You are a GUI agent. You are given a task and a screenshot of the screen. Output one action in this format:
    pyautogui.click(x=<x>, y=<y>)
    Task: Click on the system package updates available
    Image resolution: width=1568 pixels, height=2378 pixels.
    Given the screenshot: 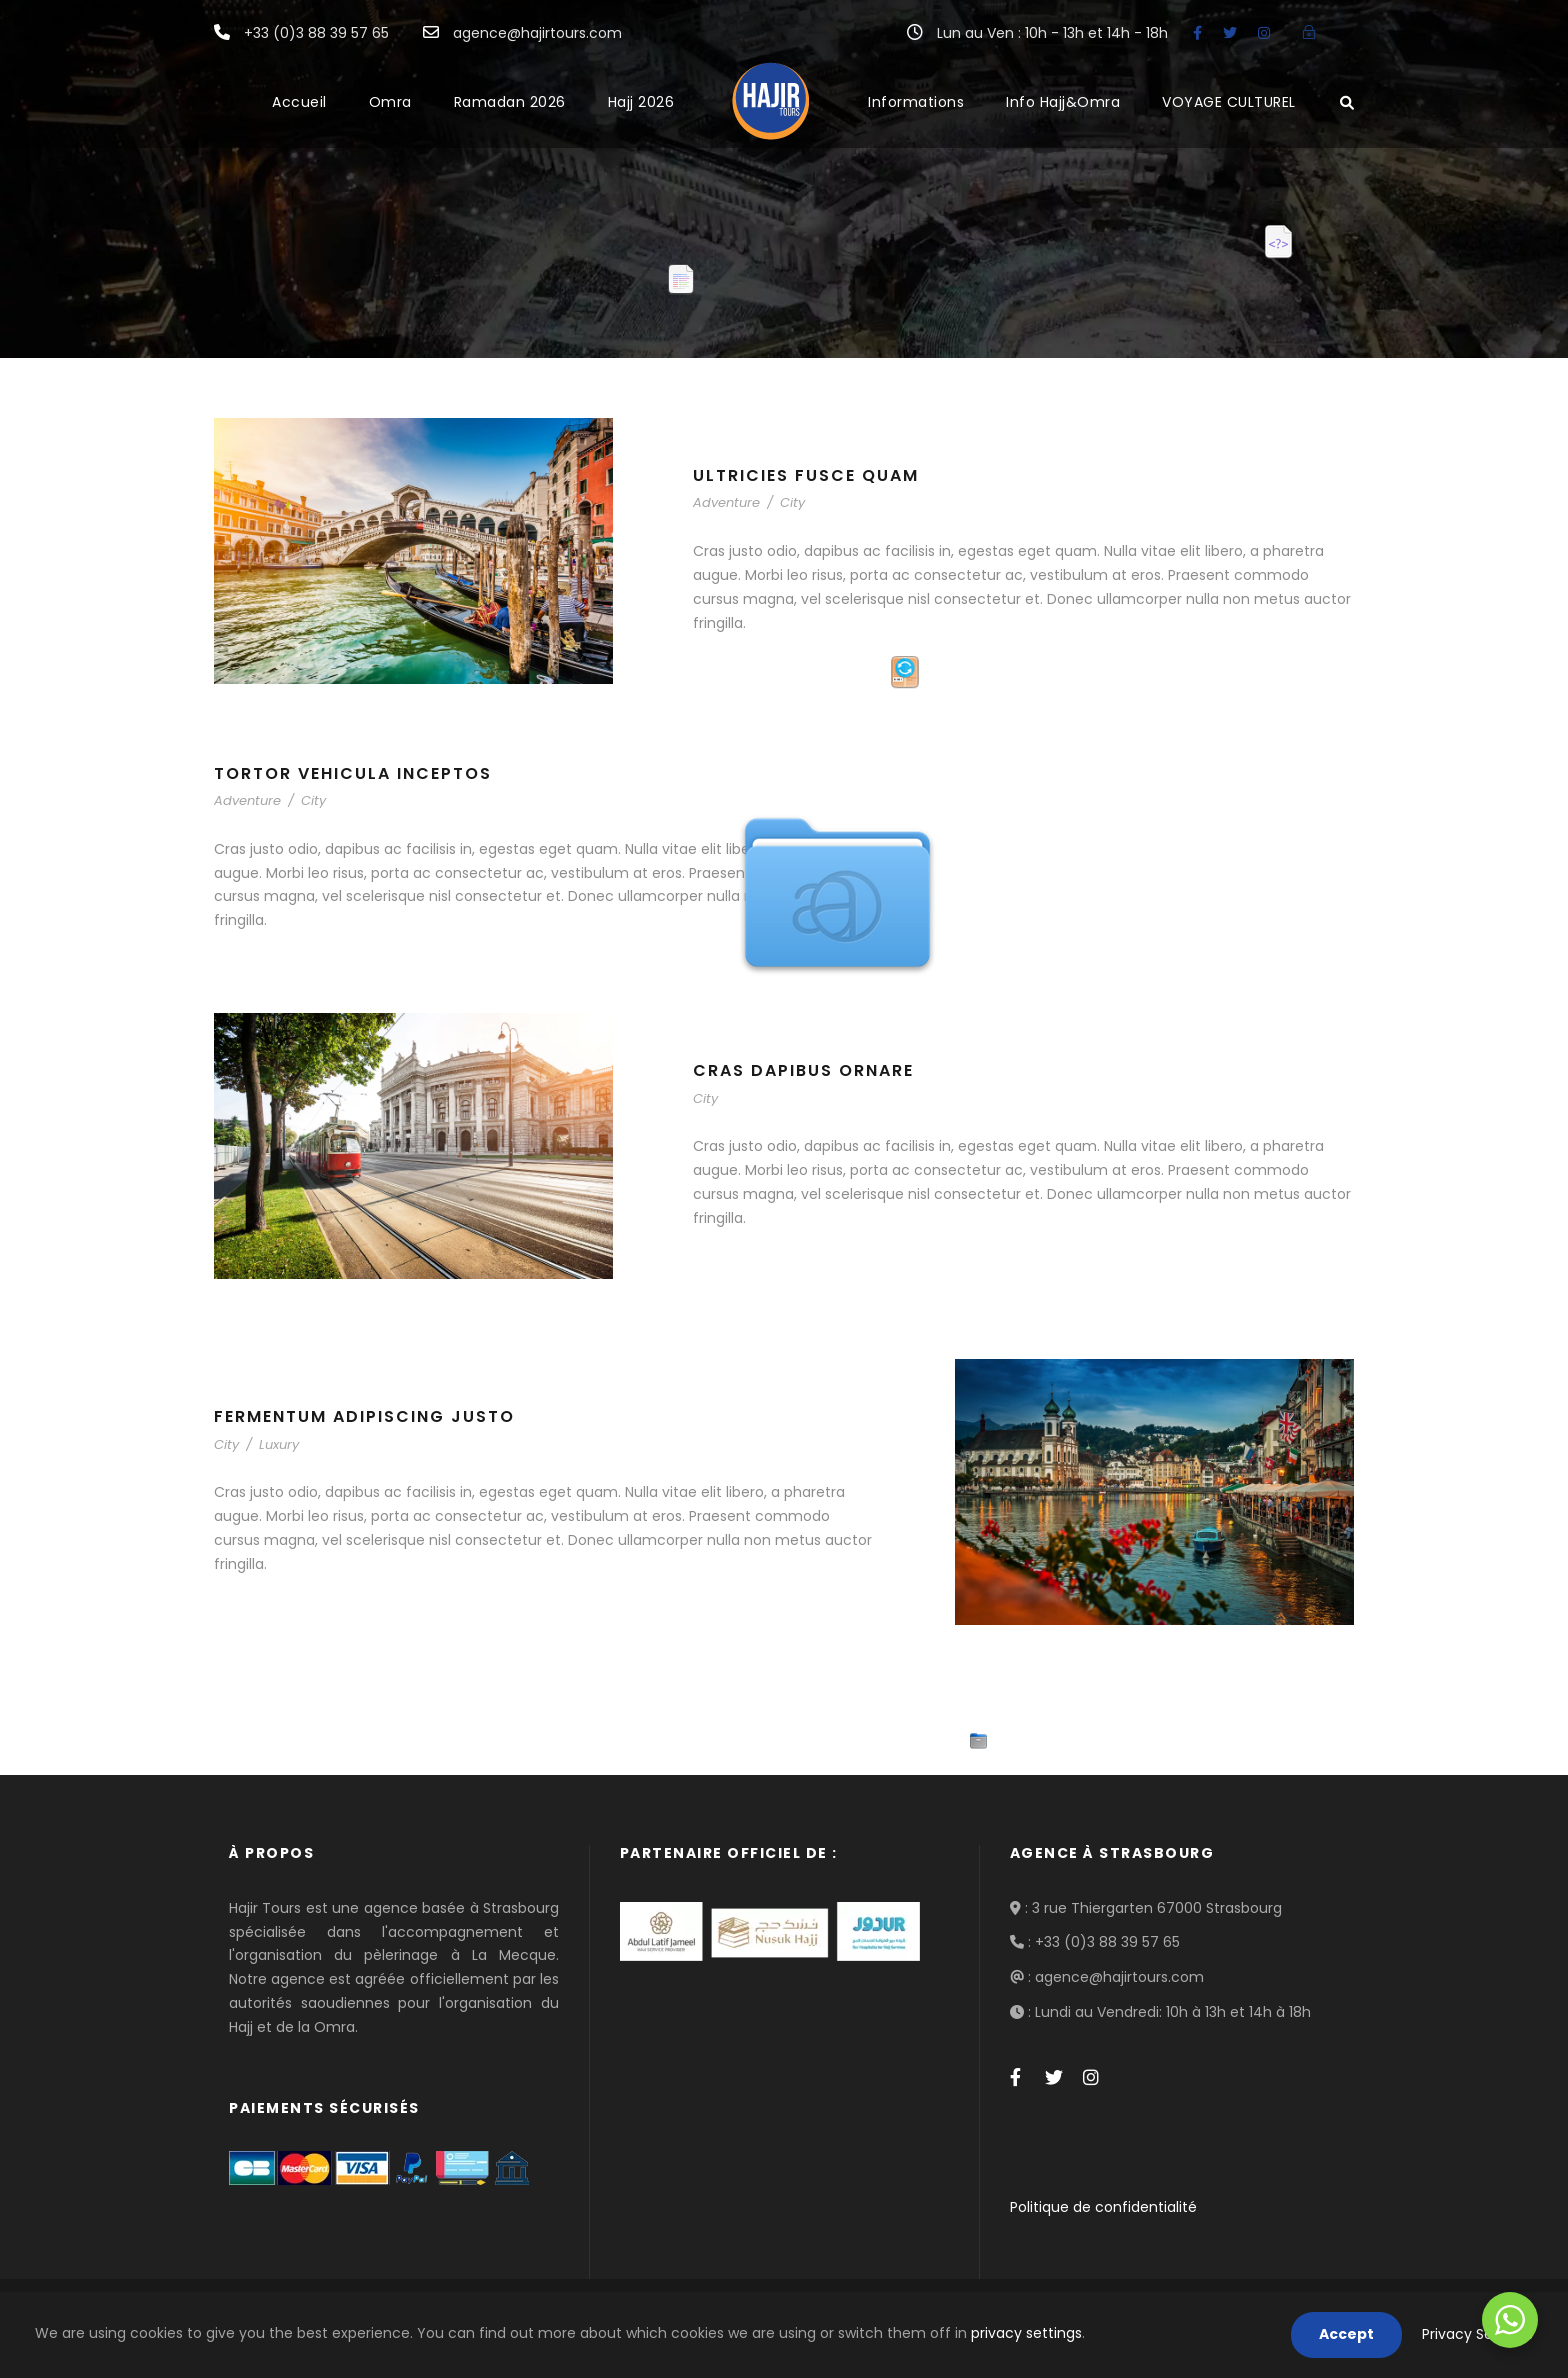 What is the action you would take?
    pyautogui.click(x=905, y=672)
    